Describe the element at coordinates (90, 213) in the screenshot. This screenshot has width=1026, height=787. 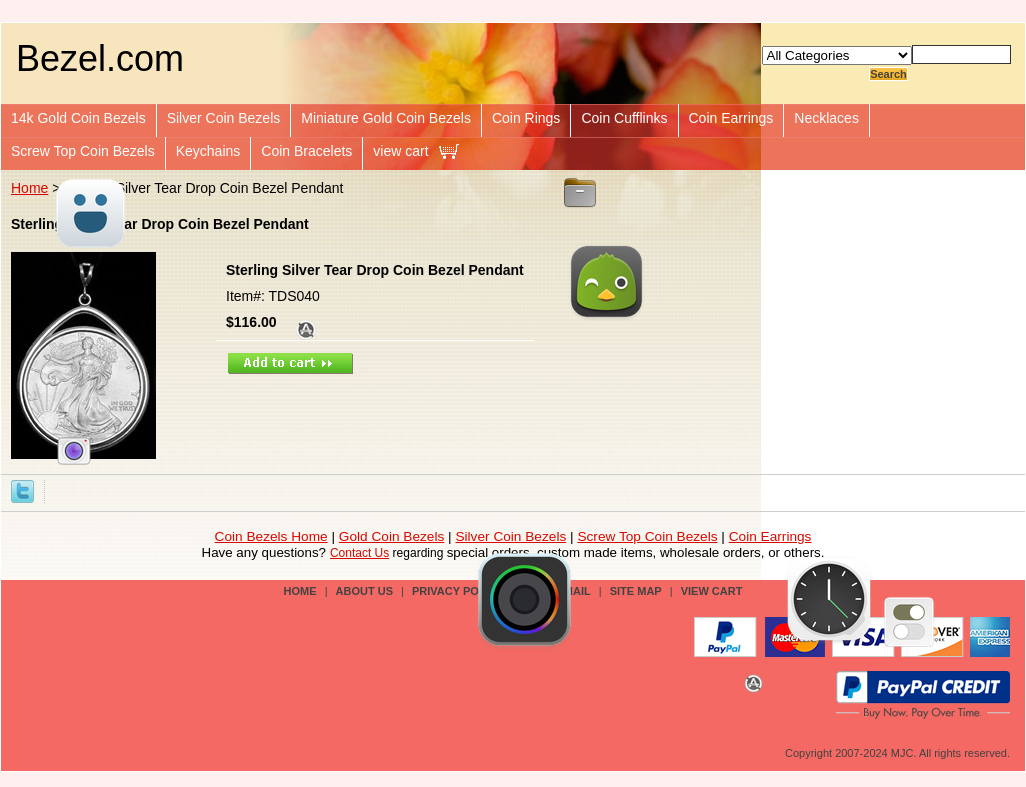
I see `launch a boy and his blob game` at that location.